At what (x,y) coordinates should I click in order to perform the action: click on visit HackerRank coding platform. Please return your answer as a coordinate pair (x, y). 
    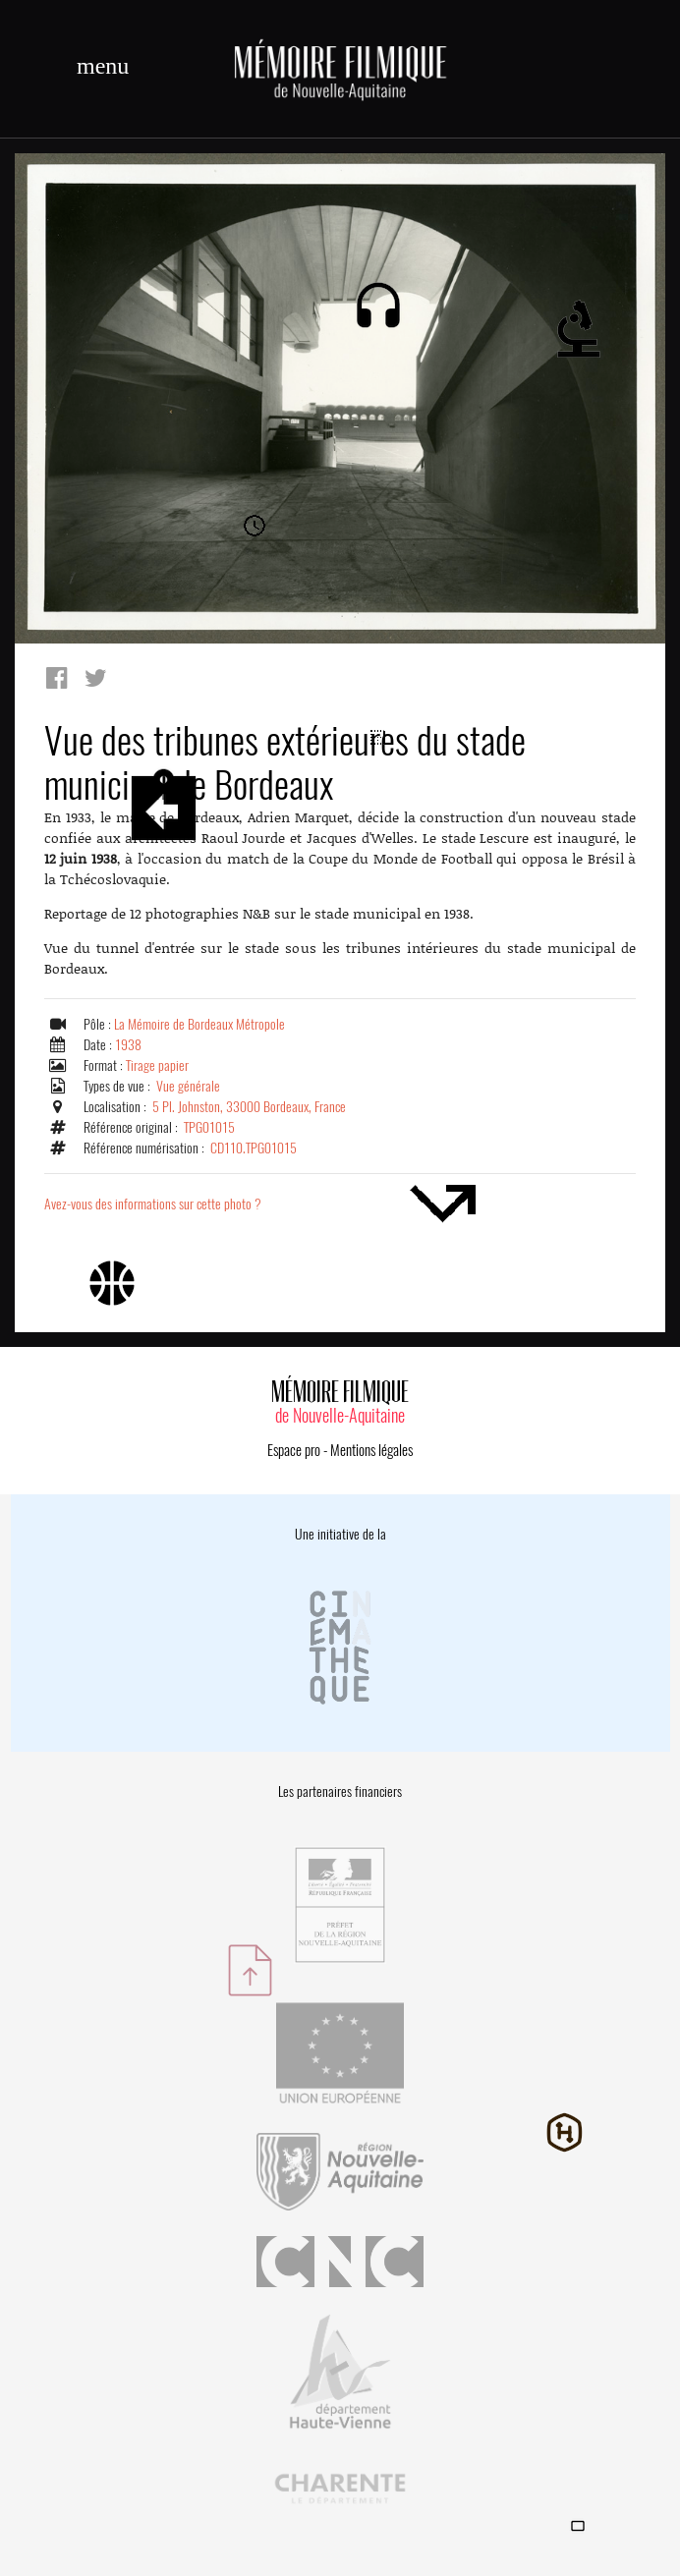
    Looking at the image, I should click on (564, 2132).